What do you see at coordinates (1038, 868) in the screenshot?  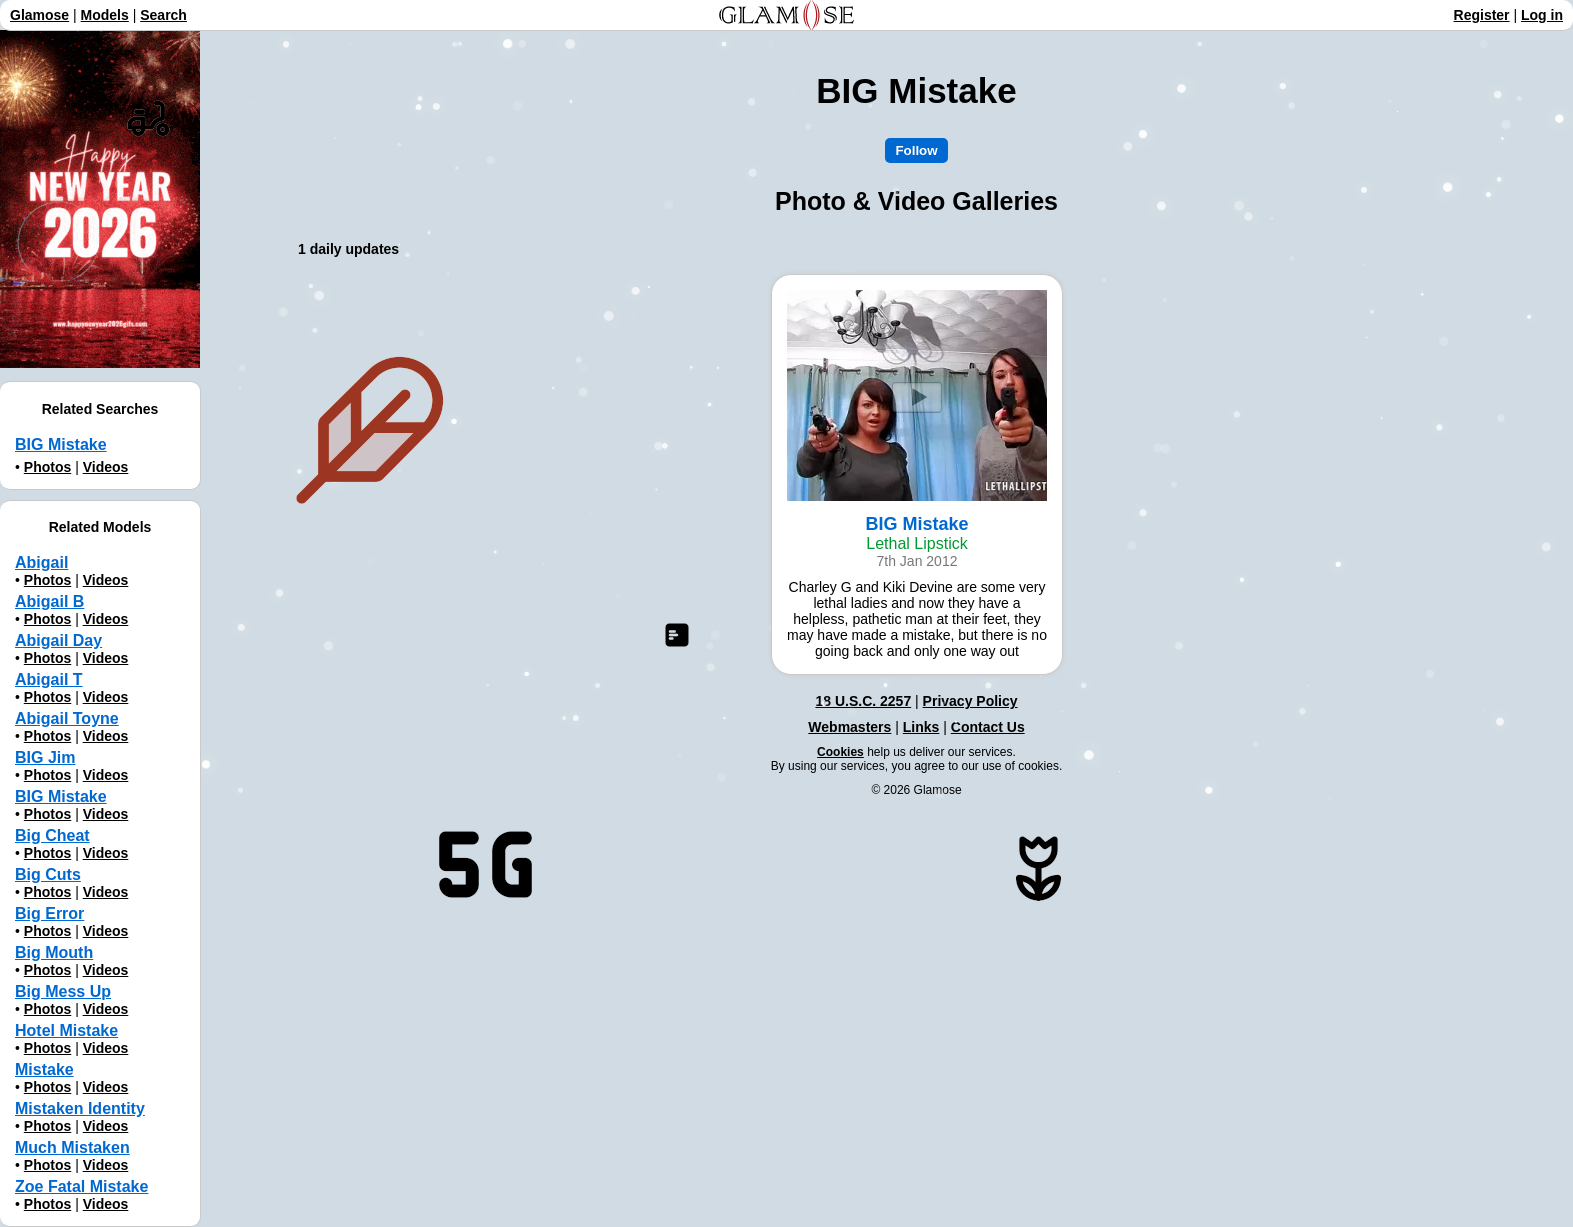 I see `enable macro or close-up photography mode` at bounding box center [1038, 868].